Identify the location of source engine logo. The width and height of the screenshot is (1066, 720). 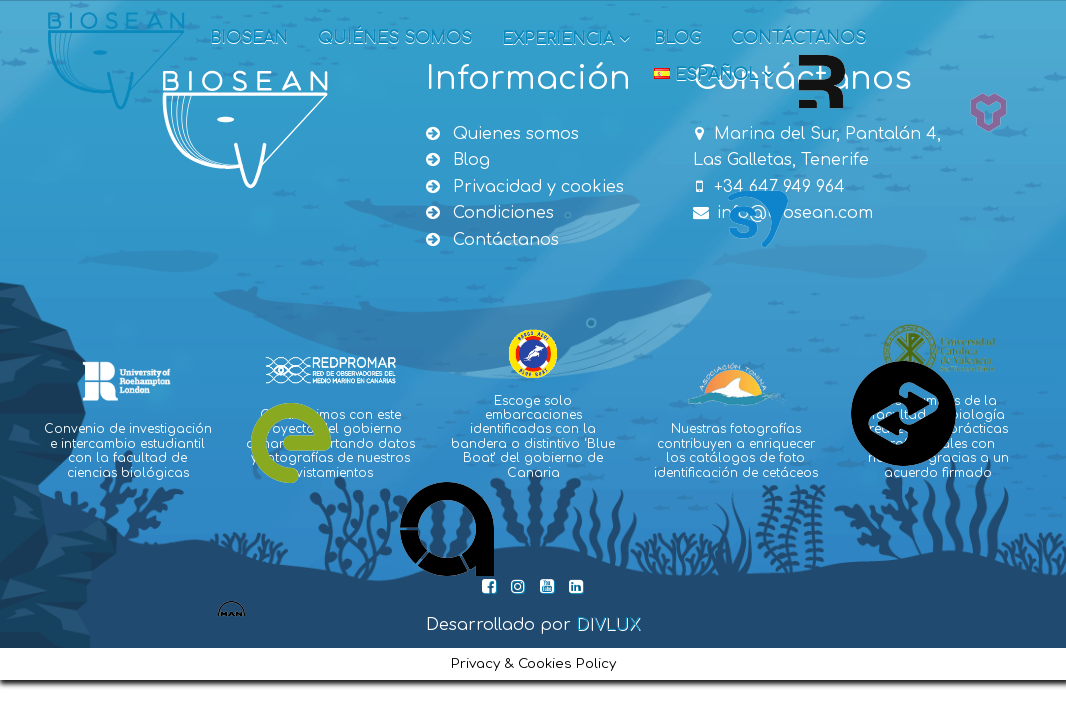
(758, 219).